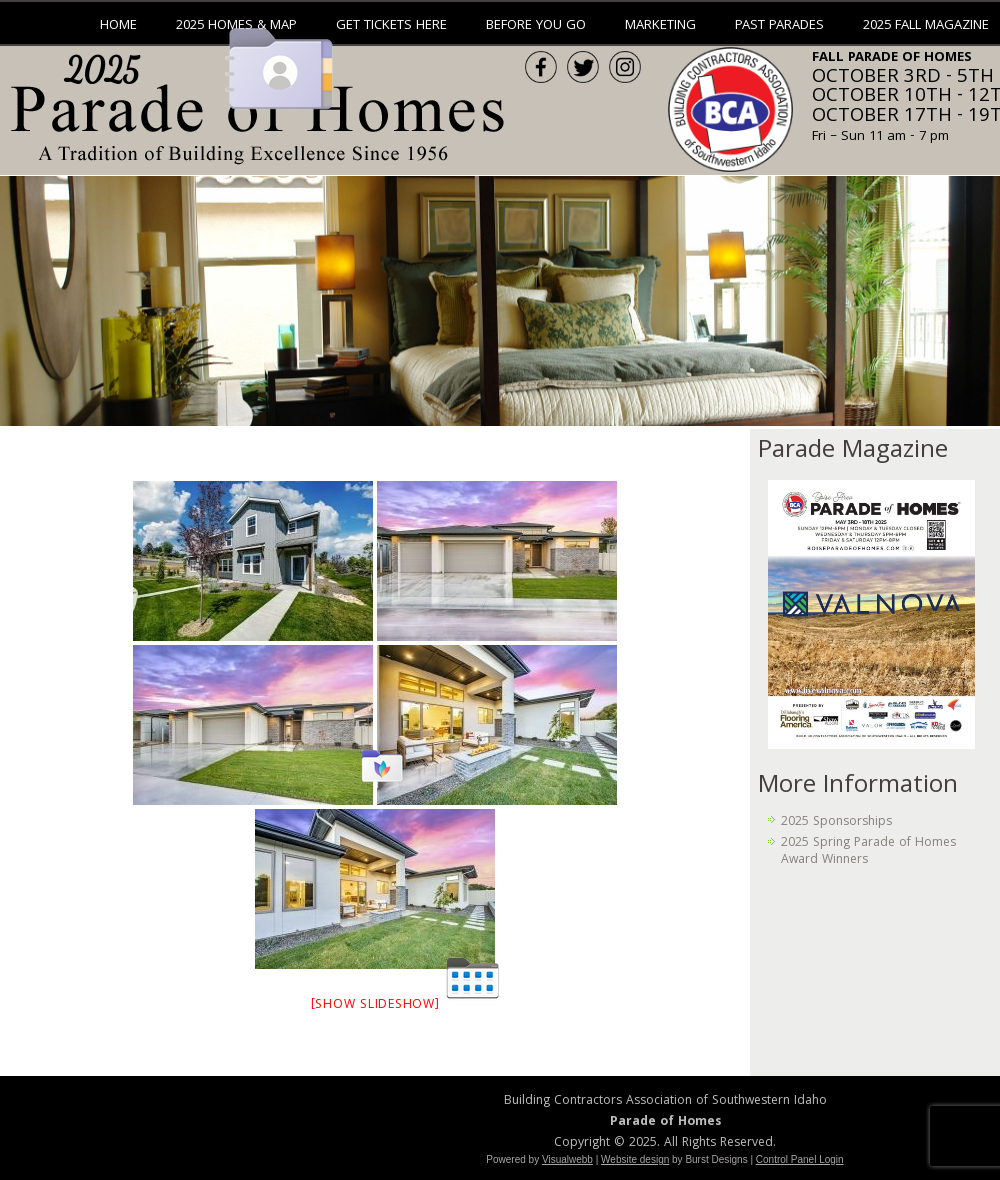 The width and height of the screenshot is (1000, 1180). Describe the element at coordinates (472, 979) in the screenshot. I see `open program manager folder` at that location.